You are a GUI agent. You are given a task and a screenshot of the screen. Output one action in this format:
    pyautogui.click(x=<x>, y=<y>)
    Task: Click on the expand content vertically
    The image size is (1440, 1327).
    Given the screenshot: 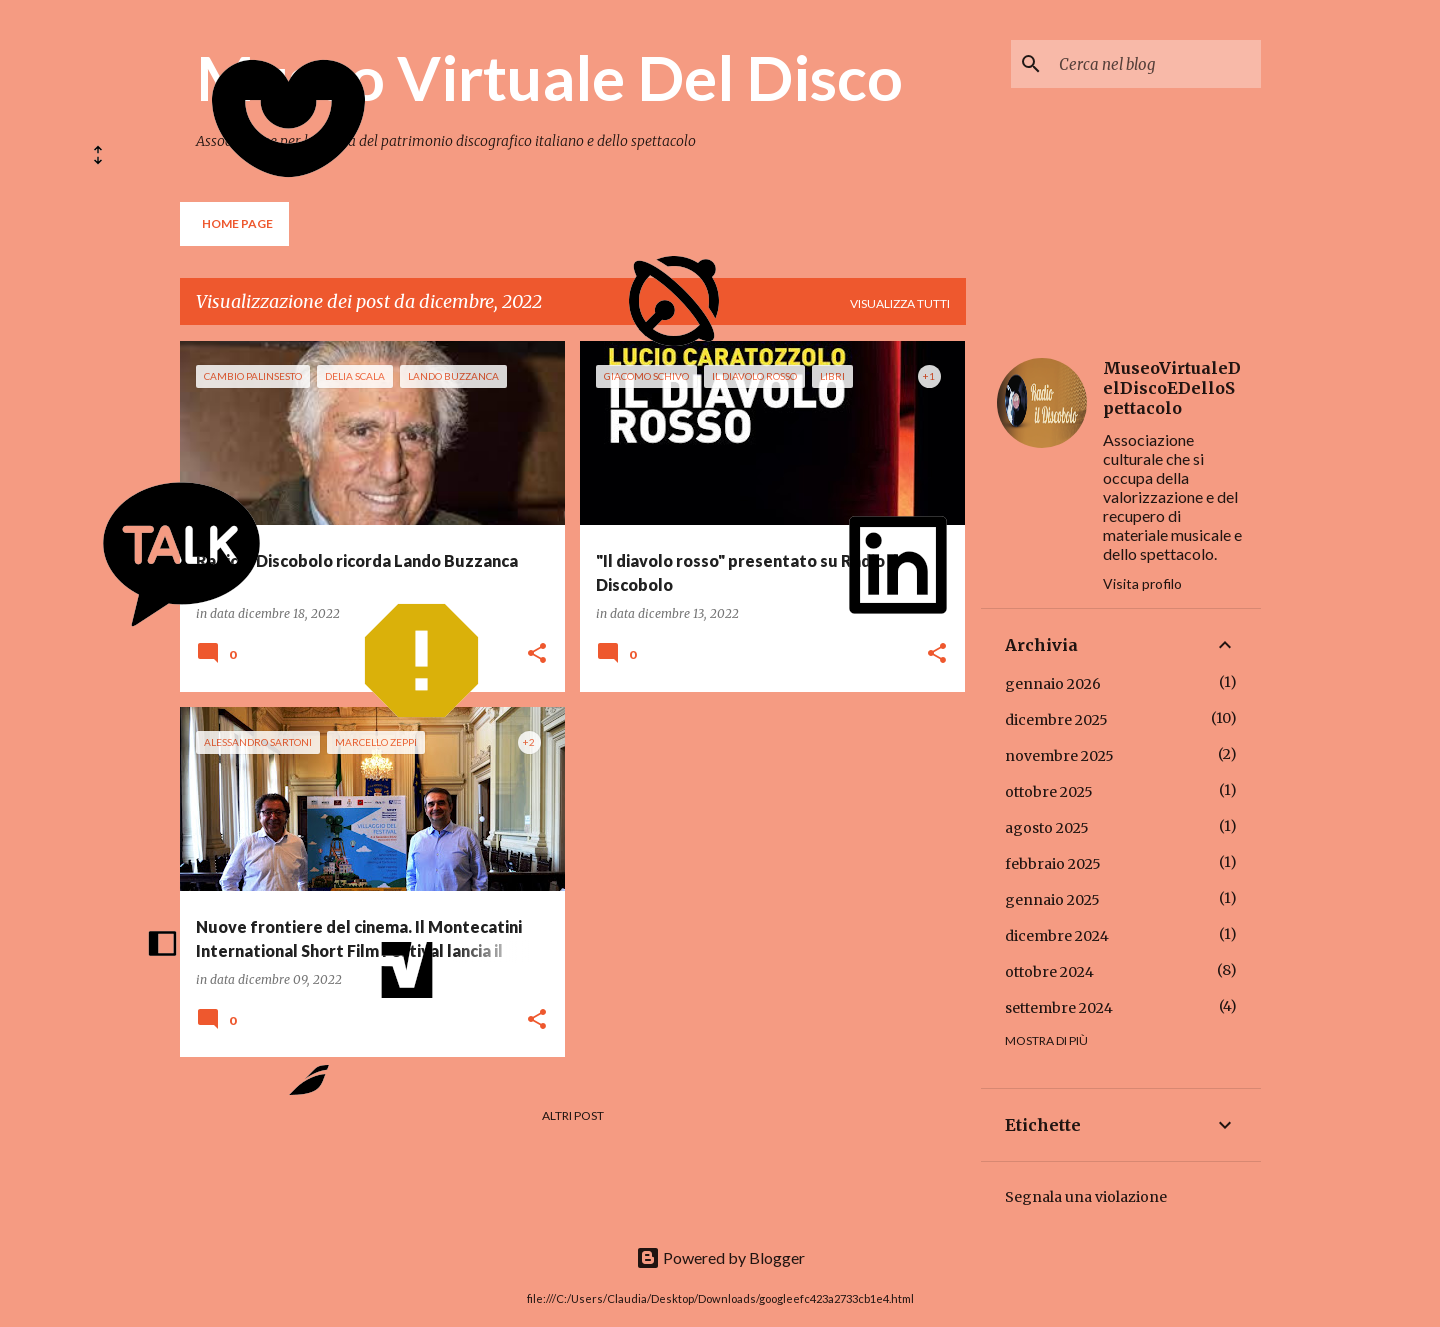 What is the action you would take?
    pyautogui.click(x=98, y=155)
    